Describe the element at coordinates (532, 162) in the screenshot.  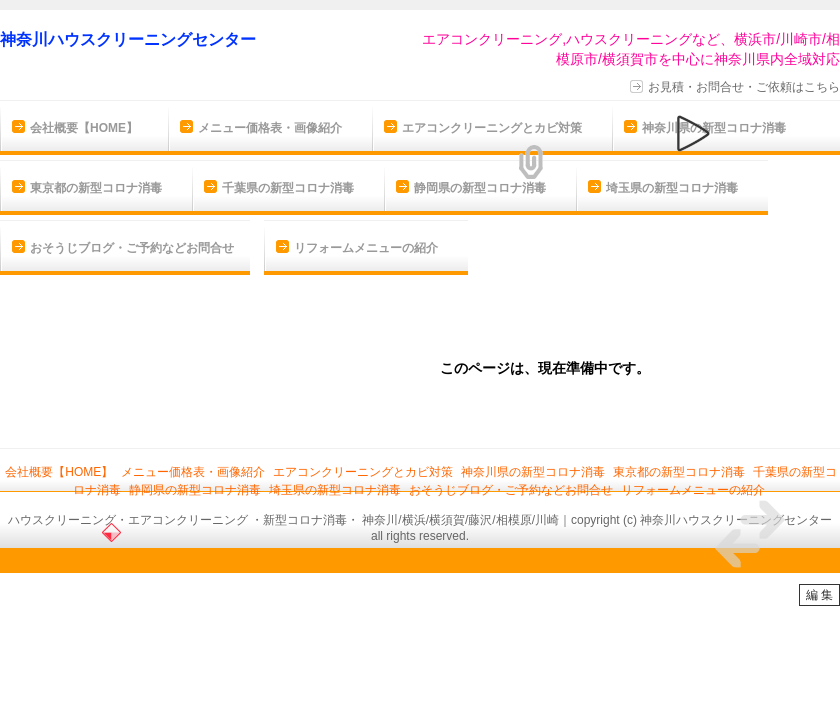
I see `indicates email has an attachment` at that location.